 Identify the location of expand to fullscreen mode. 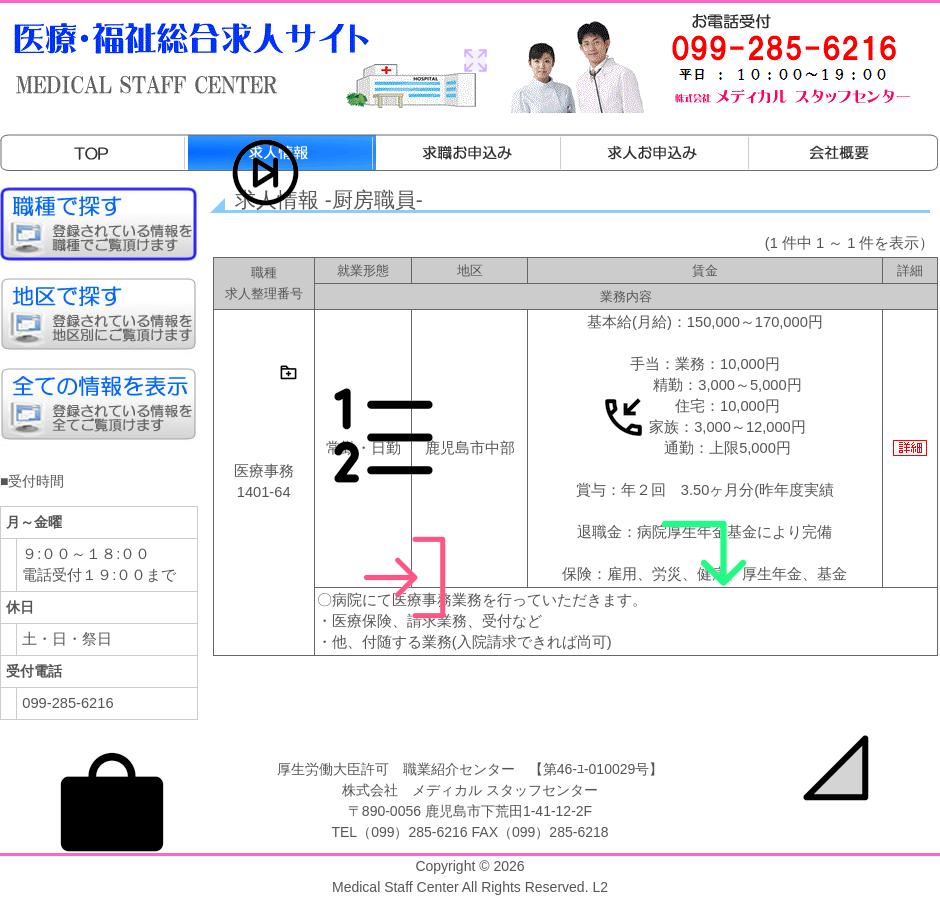
(475, 60).